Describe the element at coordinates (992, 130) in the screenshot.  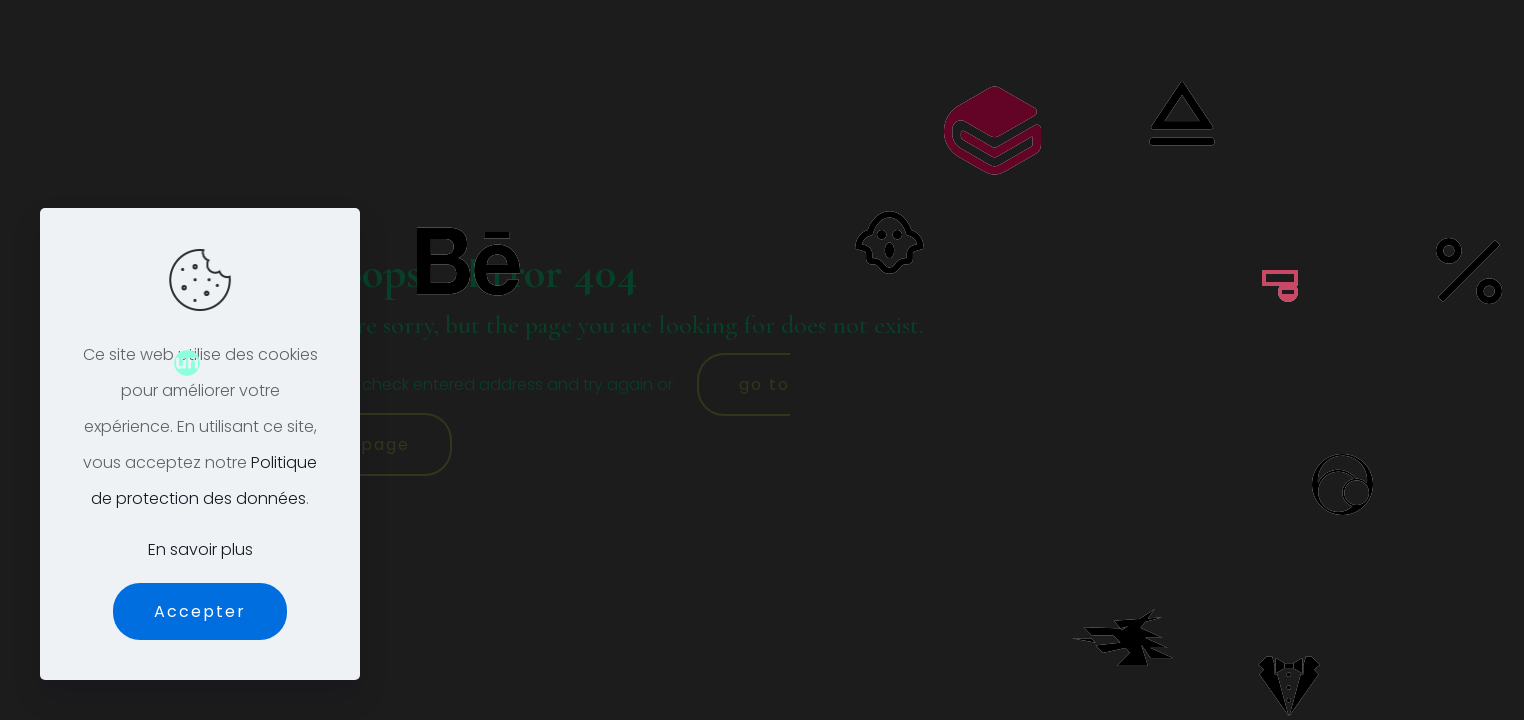
I see `open GitBook documentation` at that location.